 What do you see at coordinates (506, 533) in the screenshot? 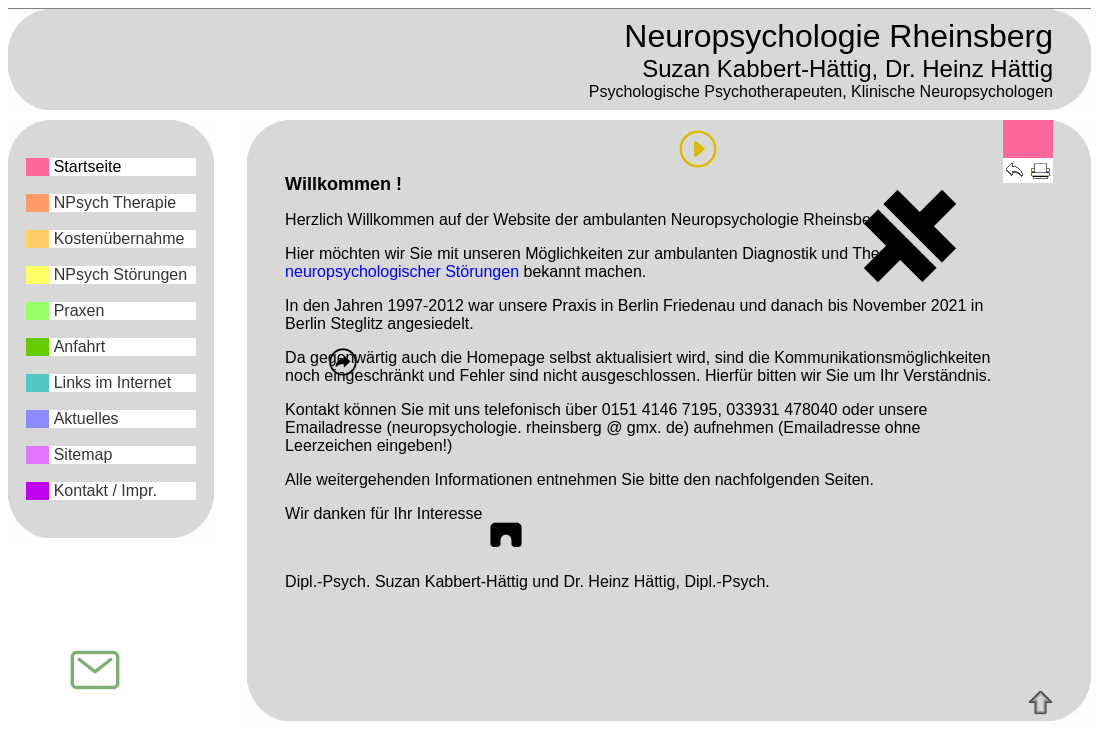
I see `view bridge or infrastructure information` at bounding box center [506, 533].